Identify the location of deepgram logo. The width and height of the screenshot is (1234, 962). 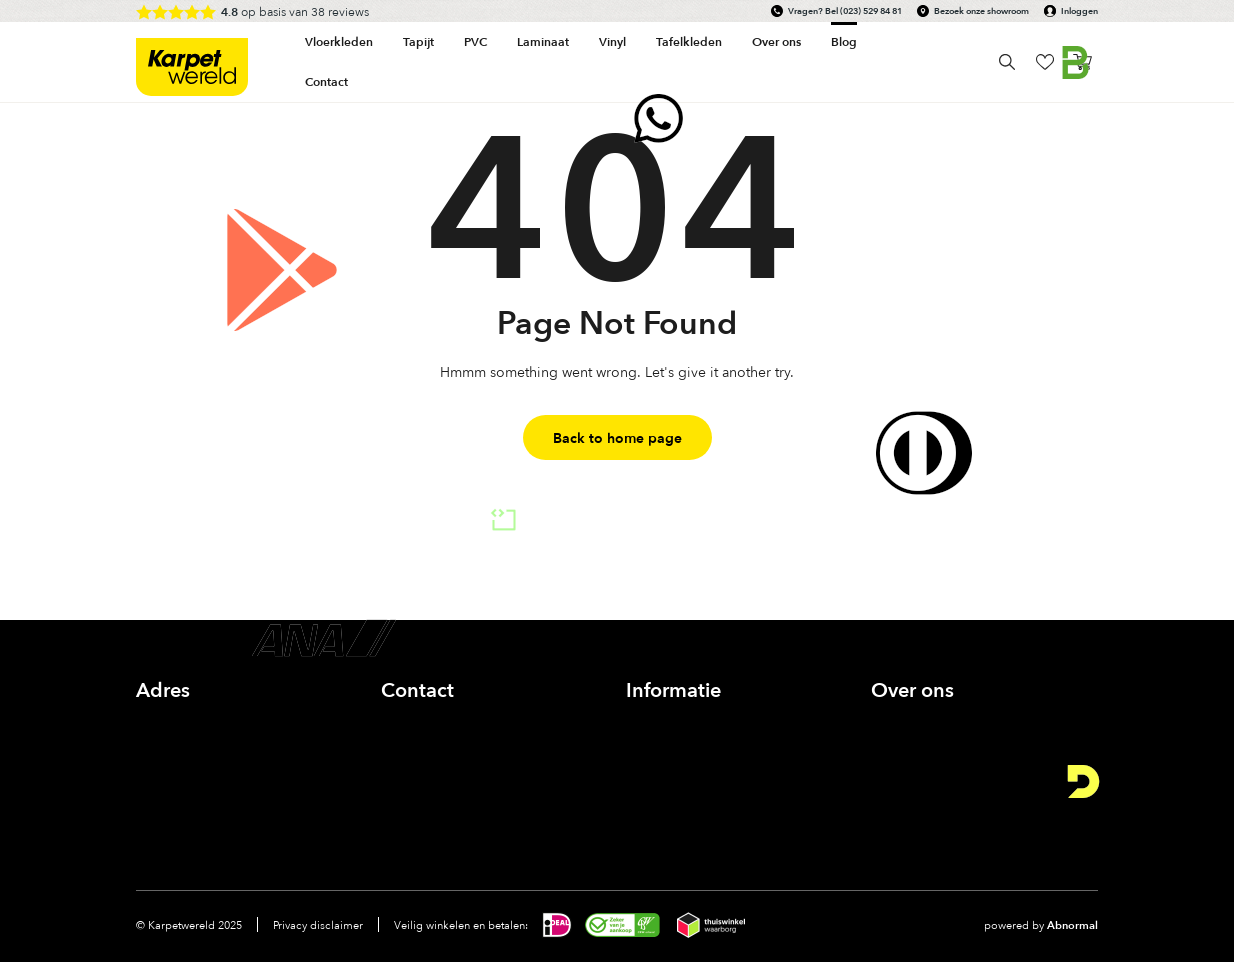
(1083, 781).